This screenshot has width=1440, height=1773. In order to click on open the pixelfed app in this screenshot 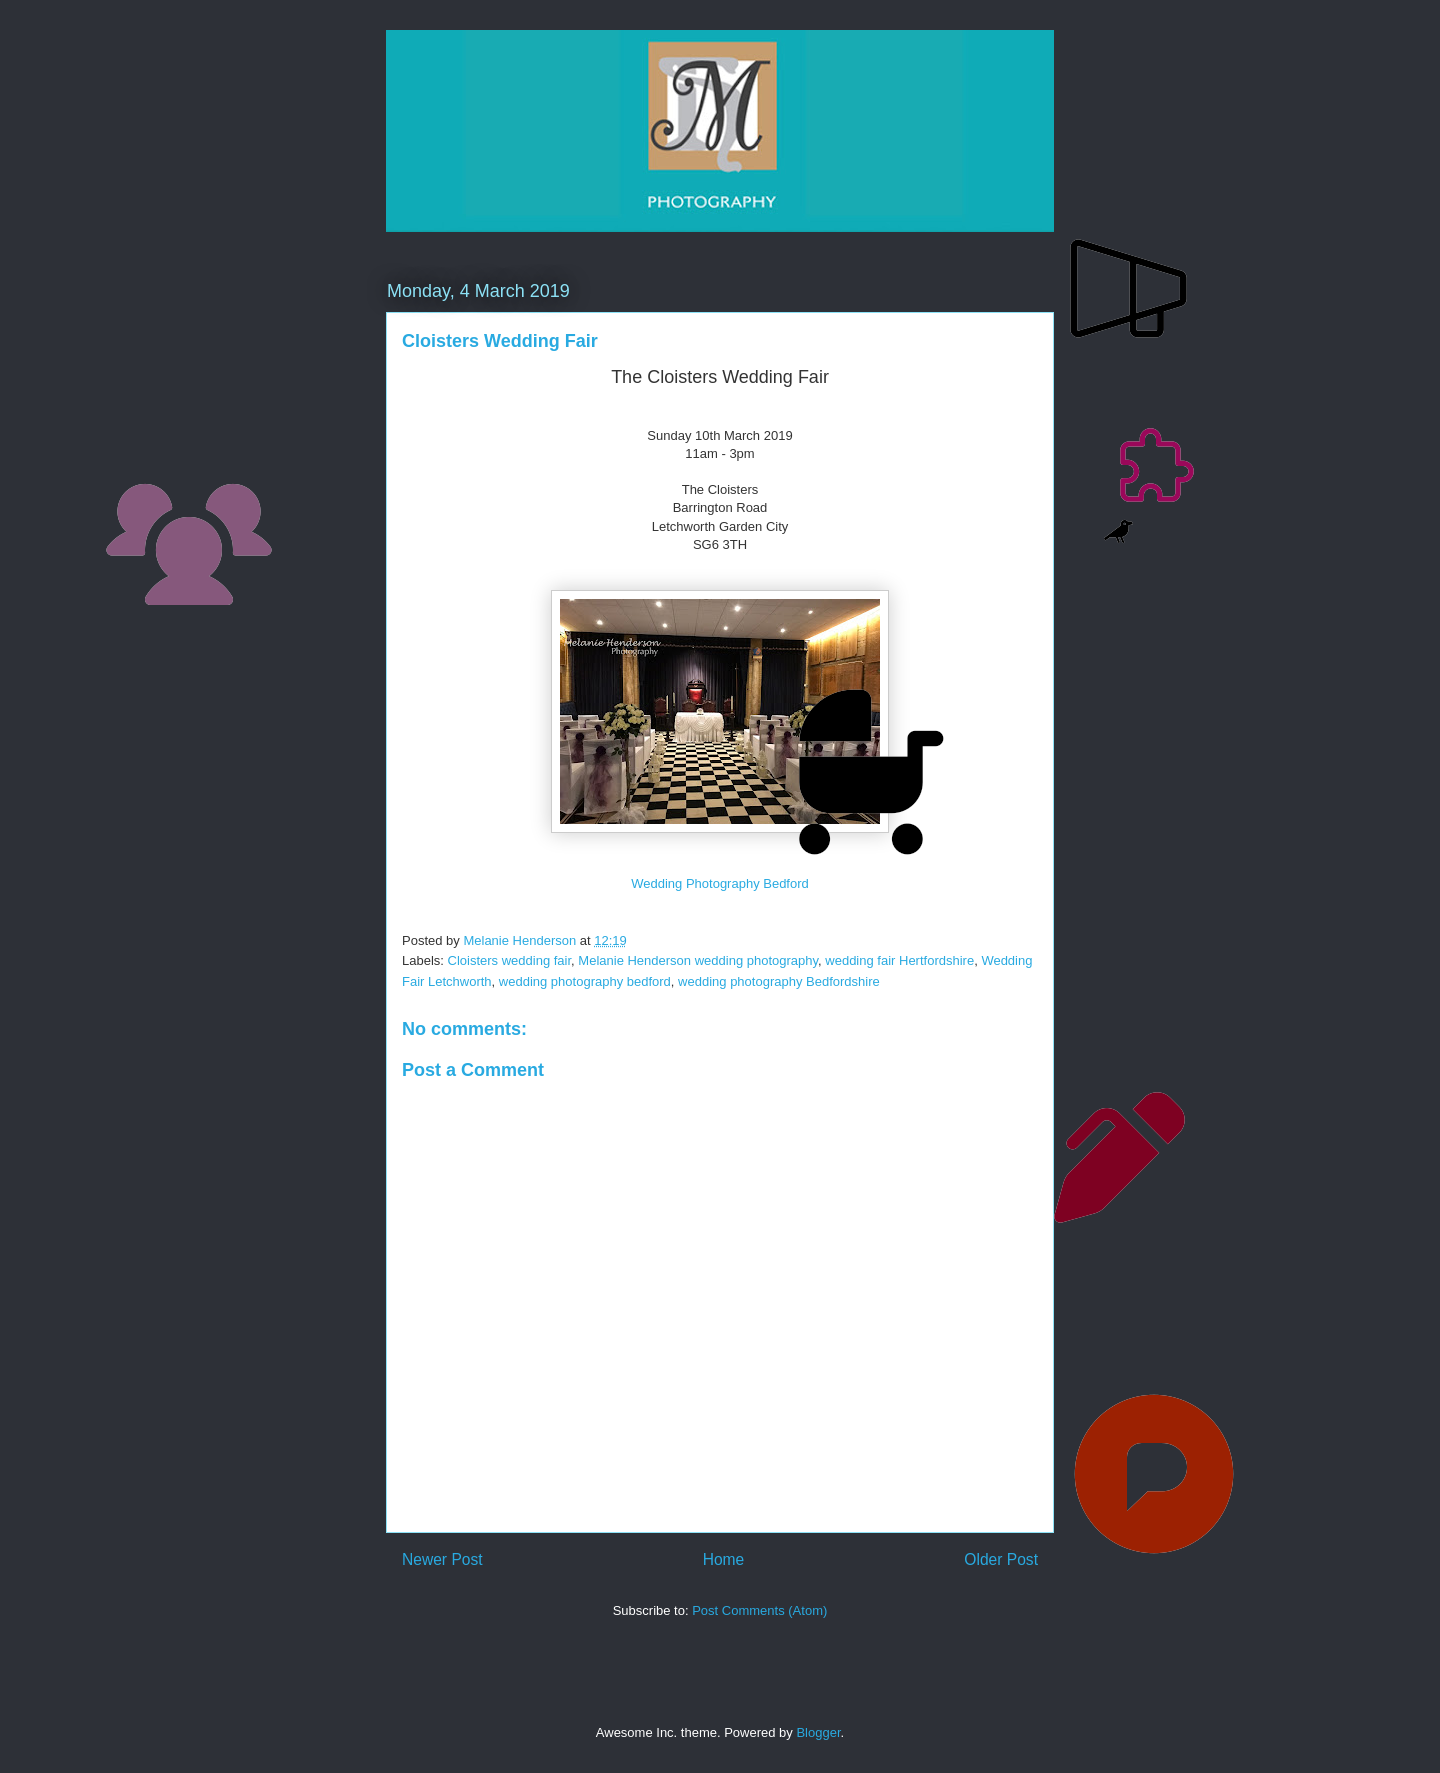, I will do `click(1154, 1474)`.